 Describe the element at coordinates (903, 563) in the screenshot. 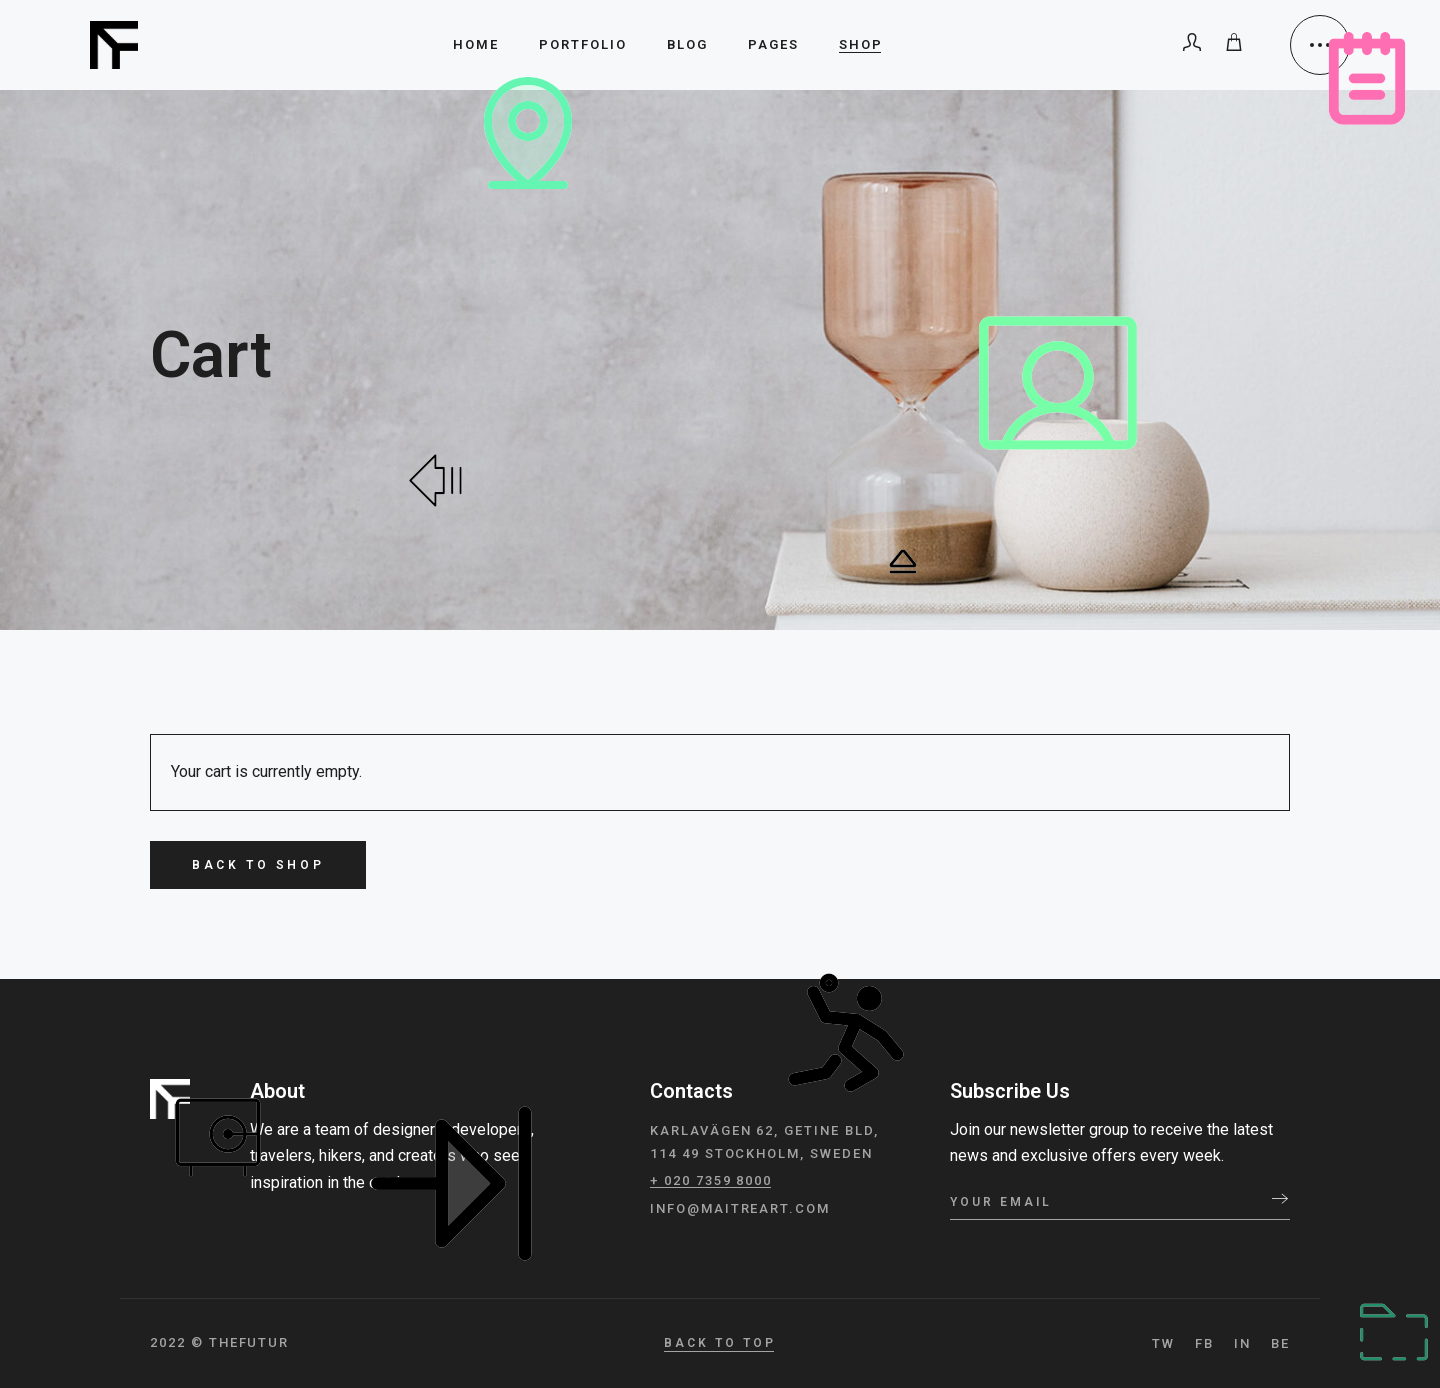

I see `eject media or disc` at that location.